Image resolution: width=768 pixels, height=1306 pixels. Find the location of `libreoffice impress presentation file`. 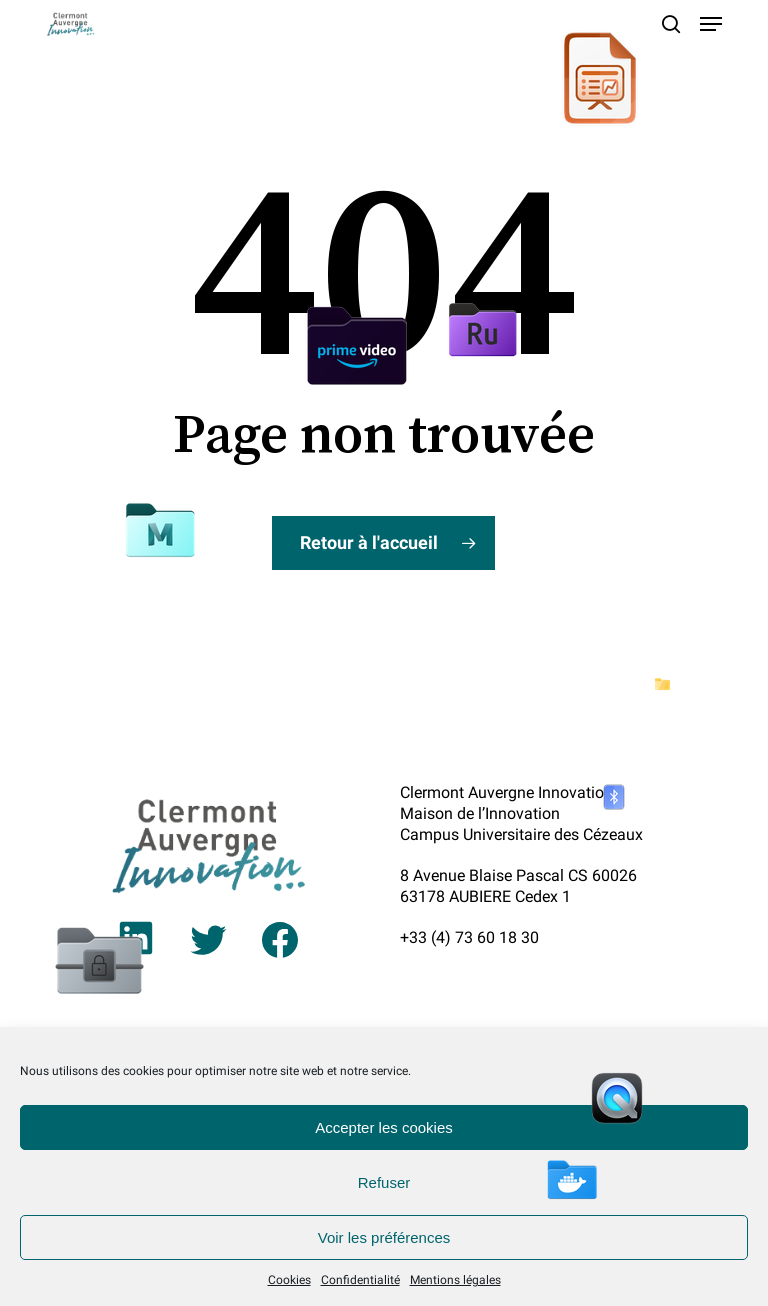

libreoffice impress presentation file is located at coordinates (600, 78).